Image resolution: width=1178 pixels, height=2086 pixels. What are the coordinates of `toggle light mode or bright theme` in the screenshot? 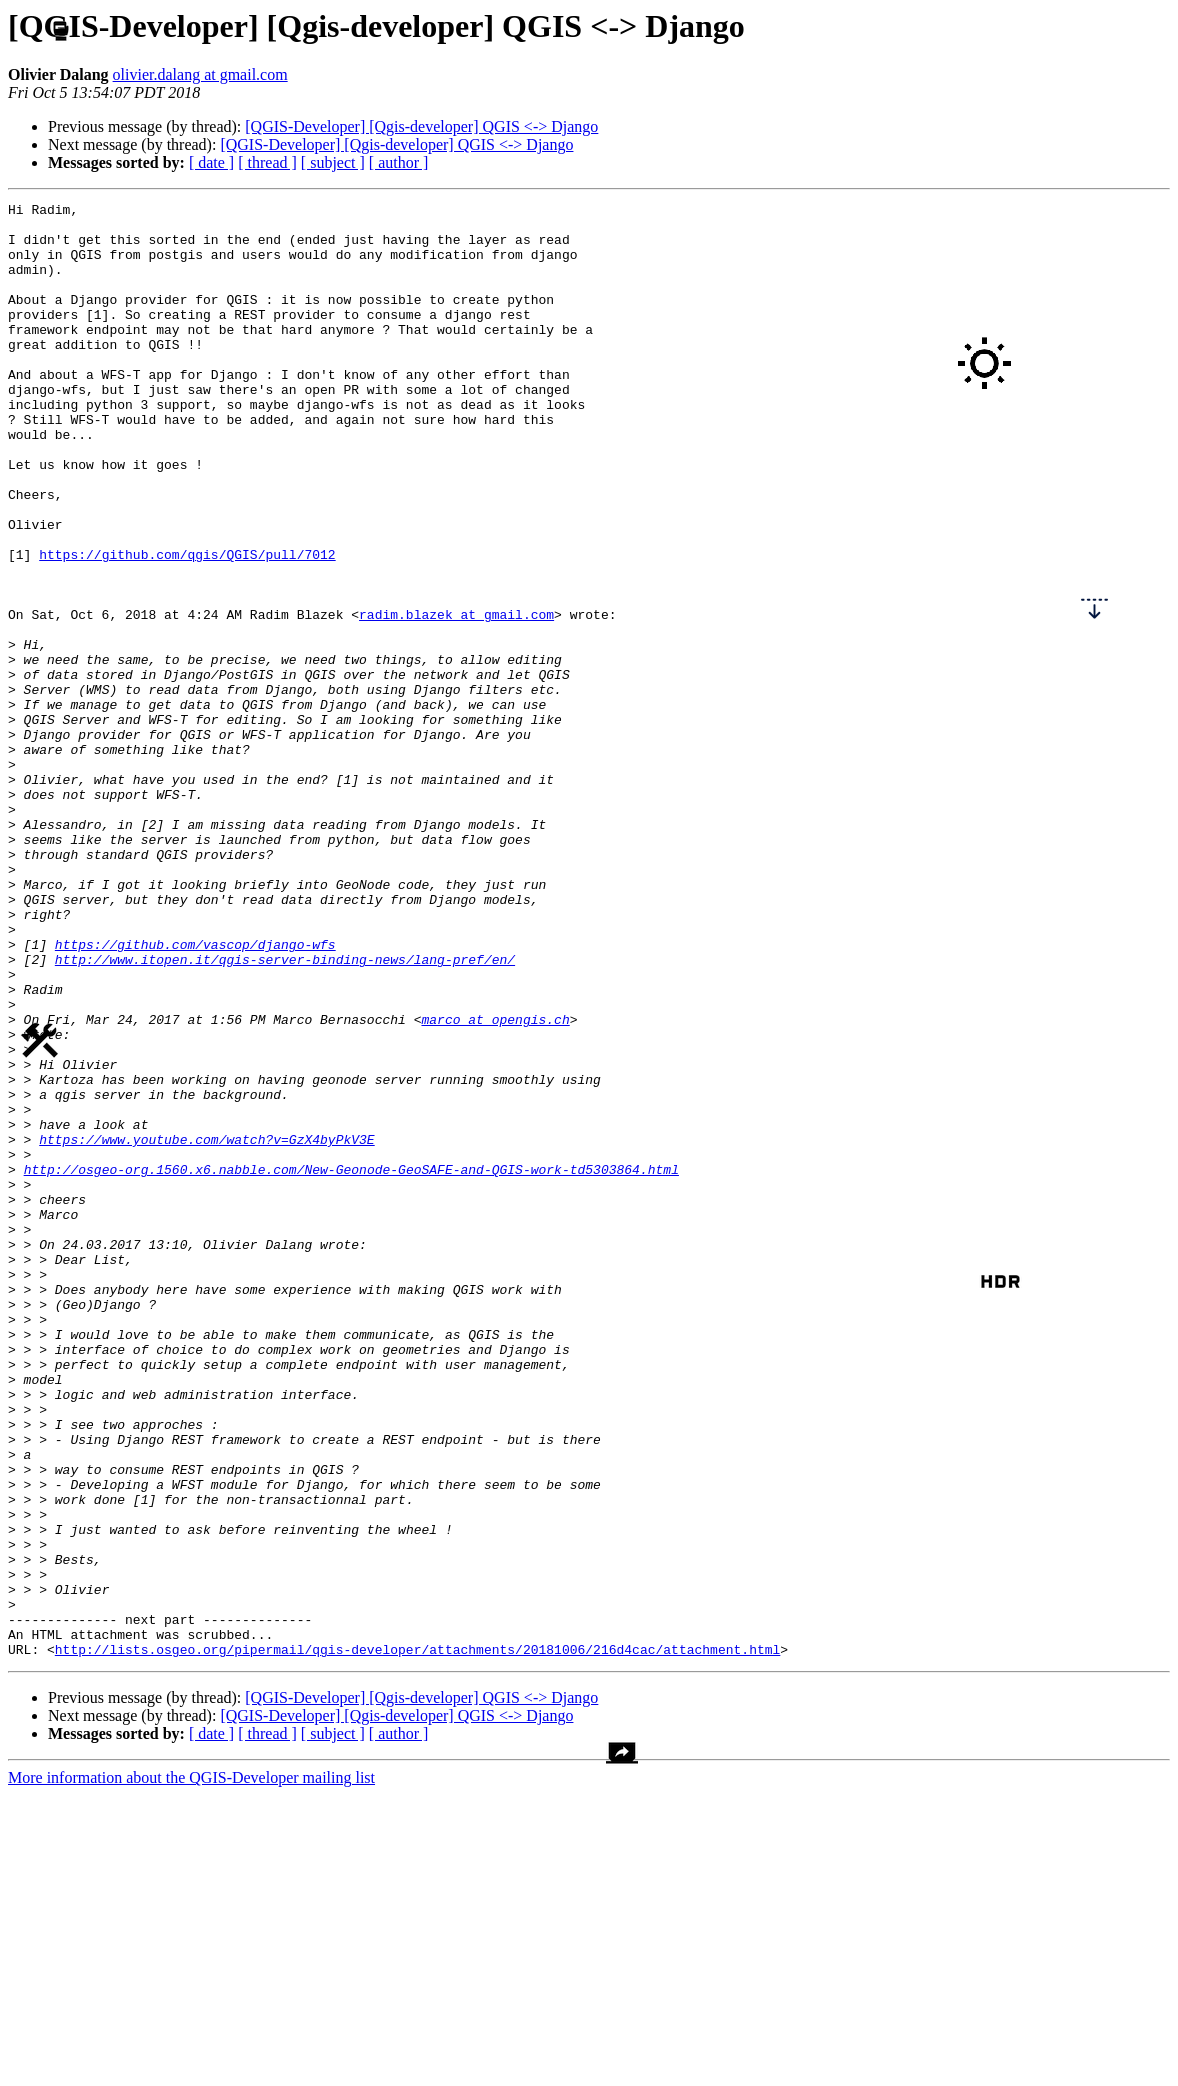 It's located at (984, 364).